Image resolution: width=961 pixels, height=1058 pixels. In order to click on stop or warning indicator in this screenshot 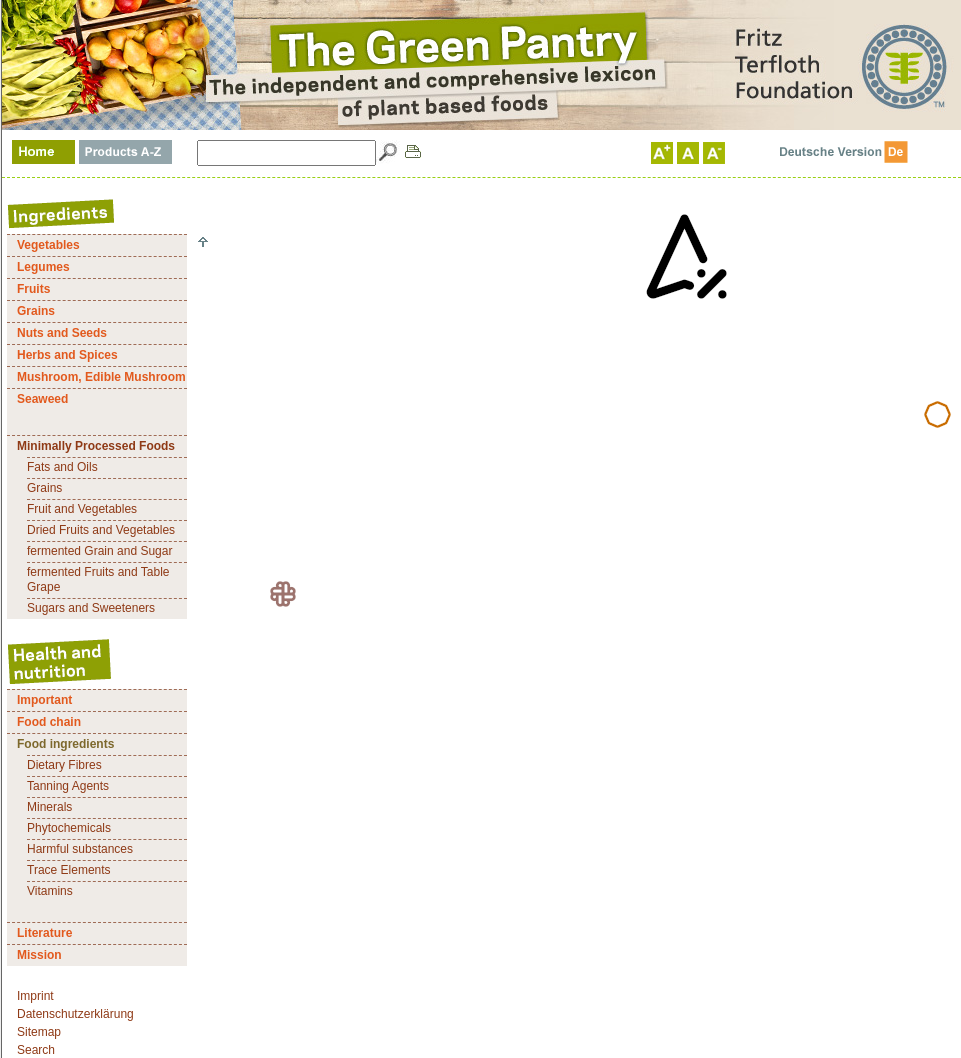, I will do `click(937, 414)`.